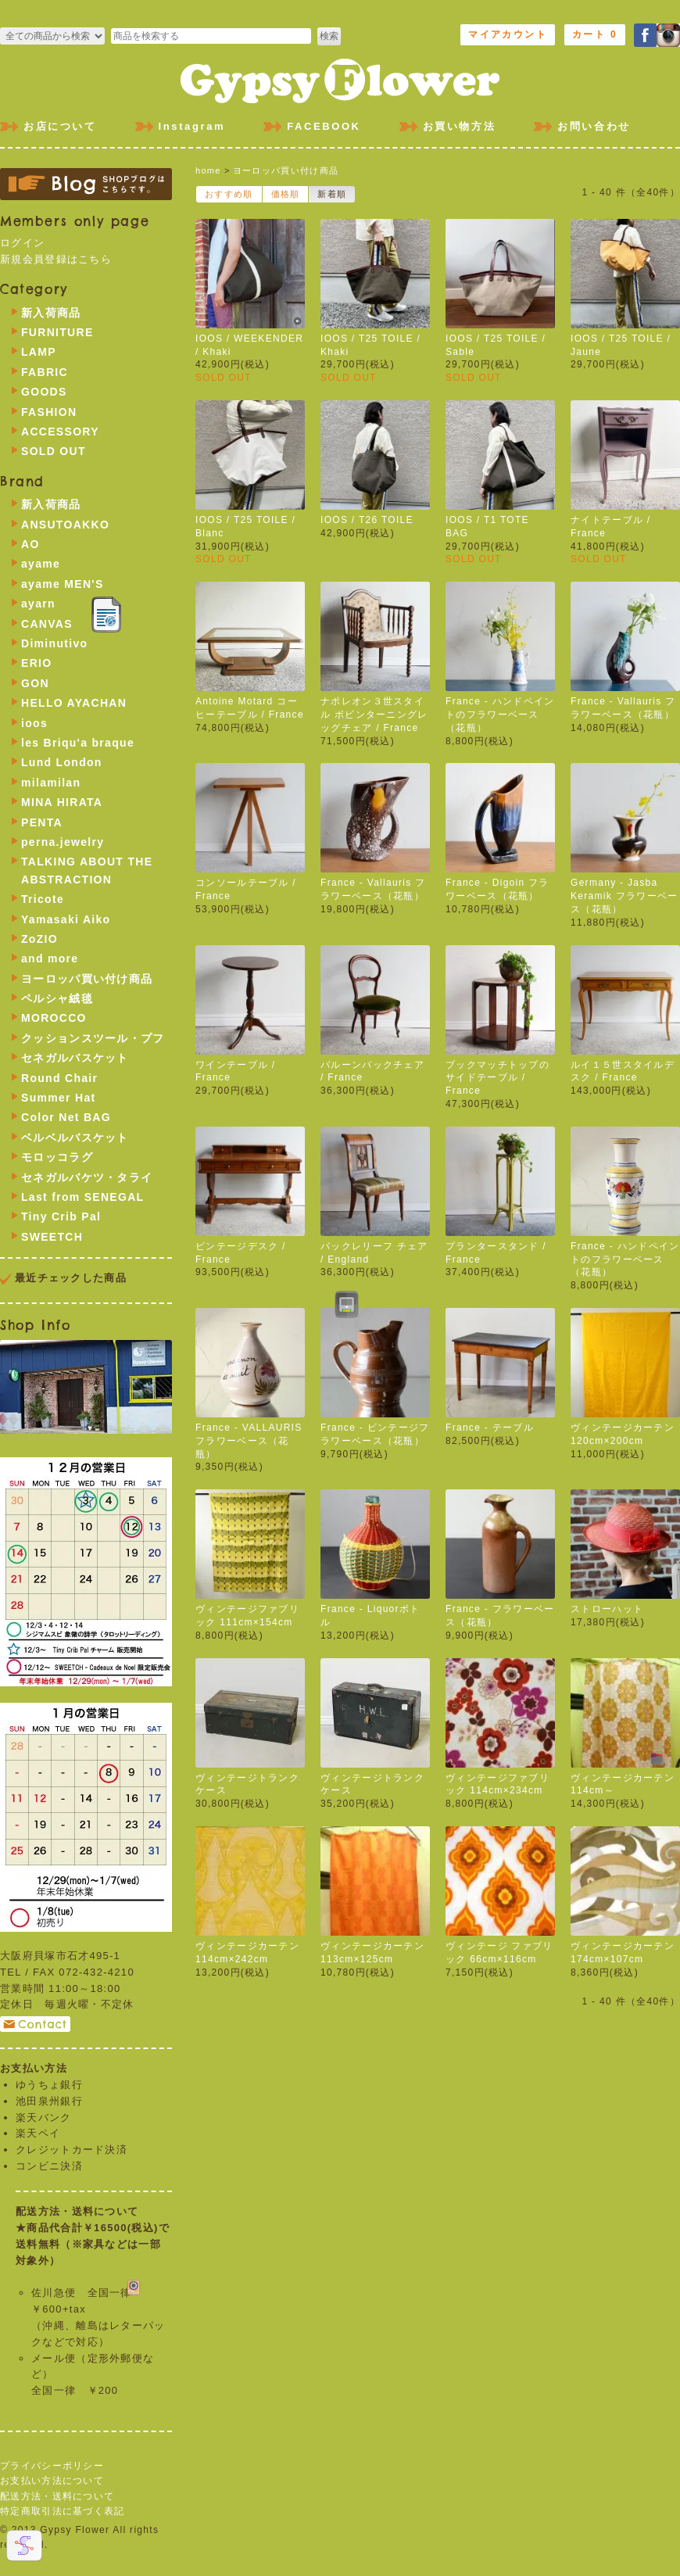 This screenshot has width=680, height=2576. Describe the element at coordinates (106, 614) in the screenshot. I see `libreoffice web document file type` at that location.